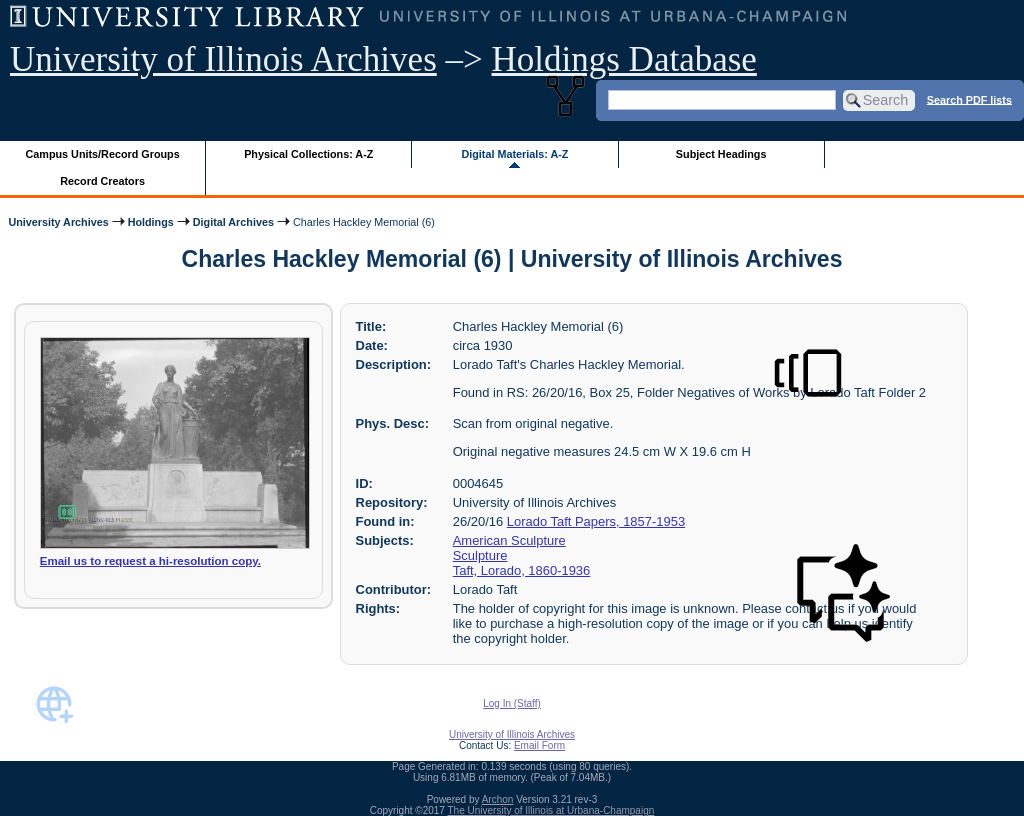  I want to click on start an AI-powered conversation, so click(840, 593).